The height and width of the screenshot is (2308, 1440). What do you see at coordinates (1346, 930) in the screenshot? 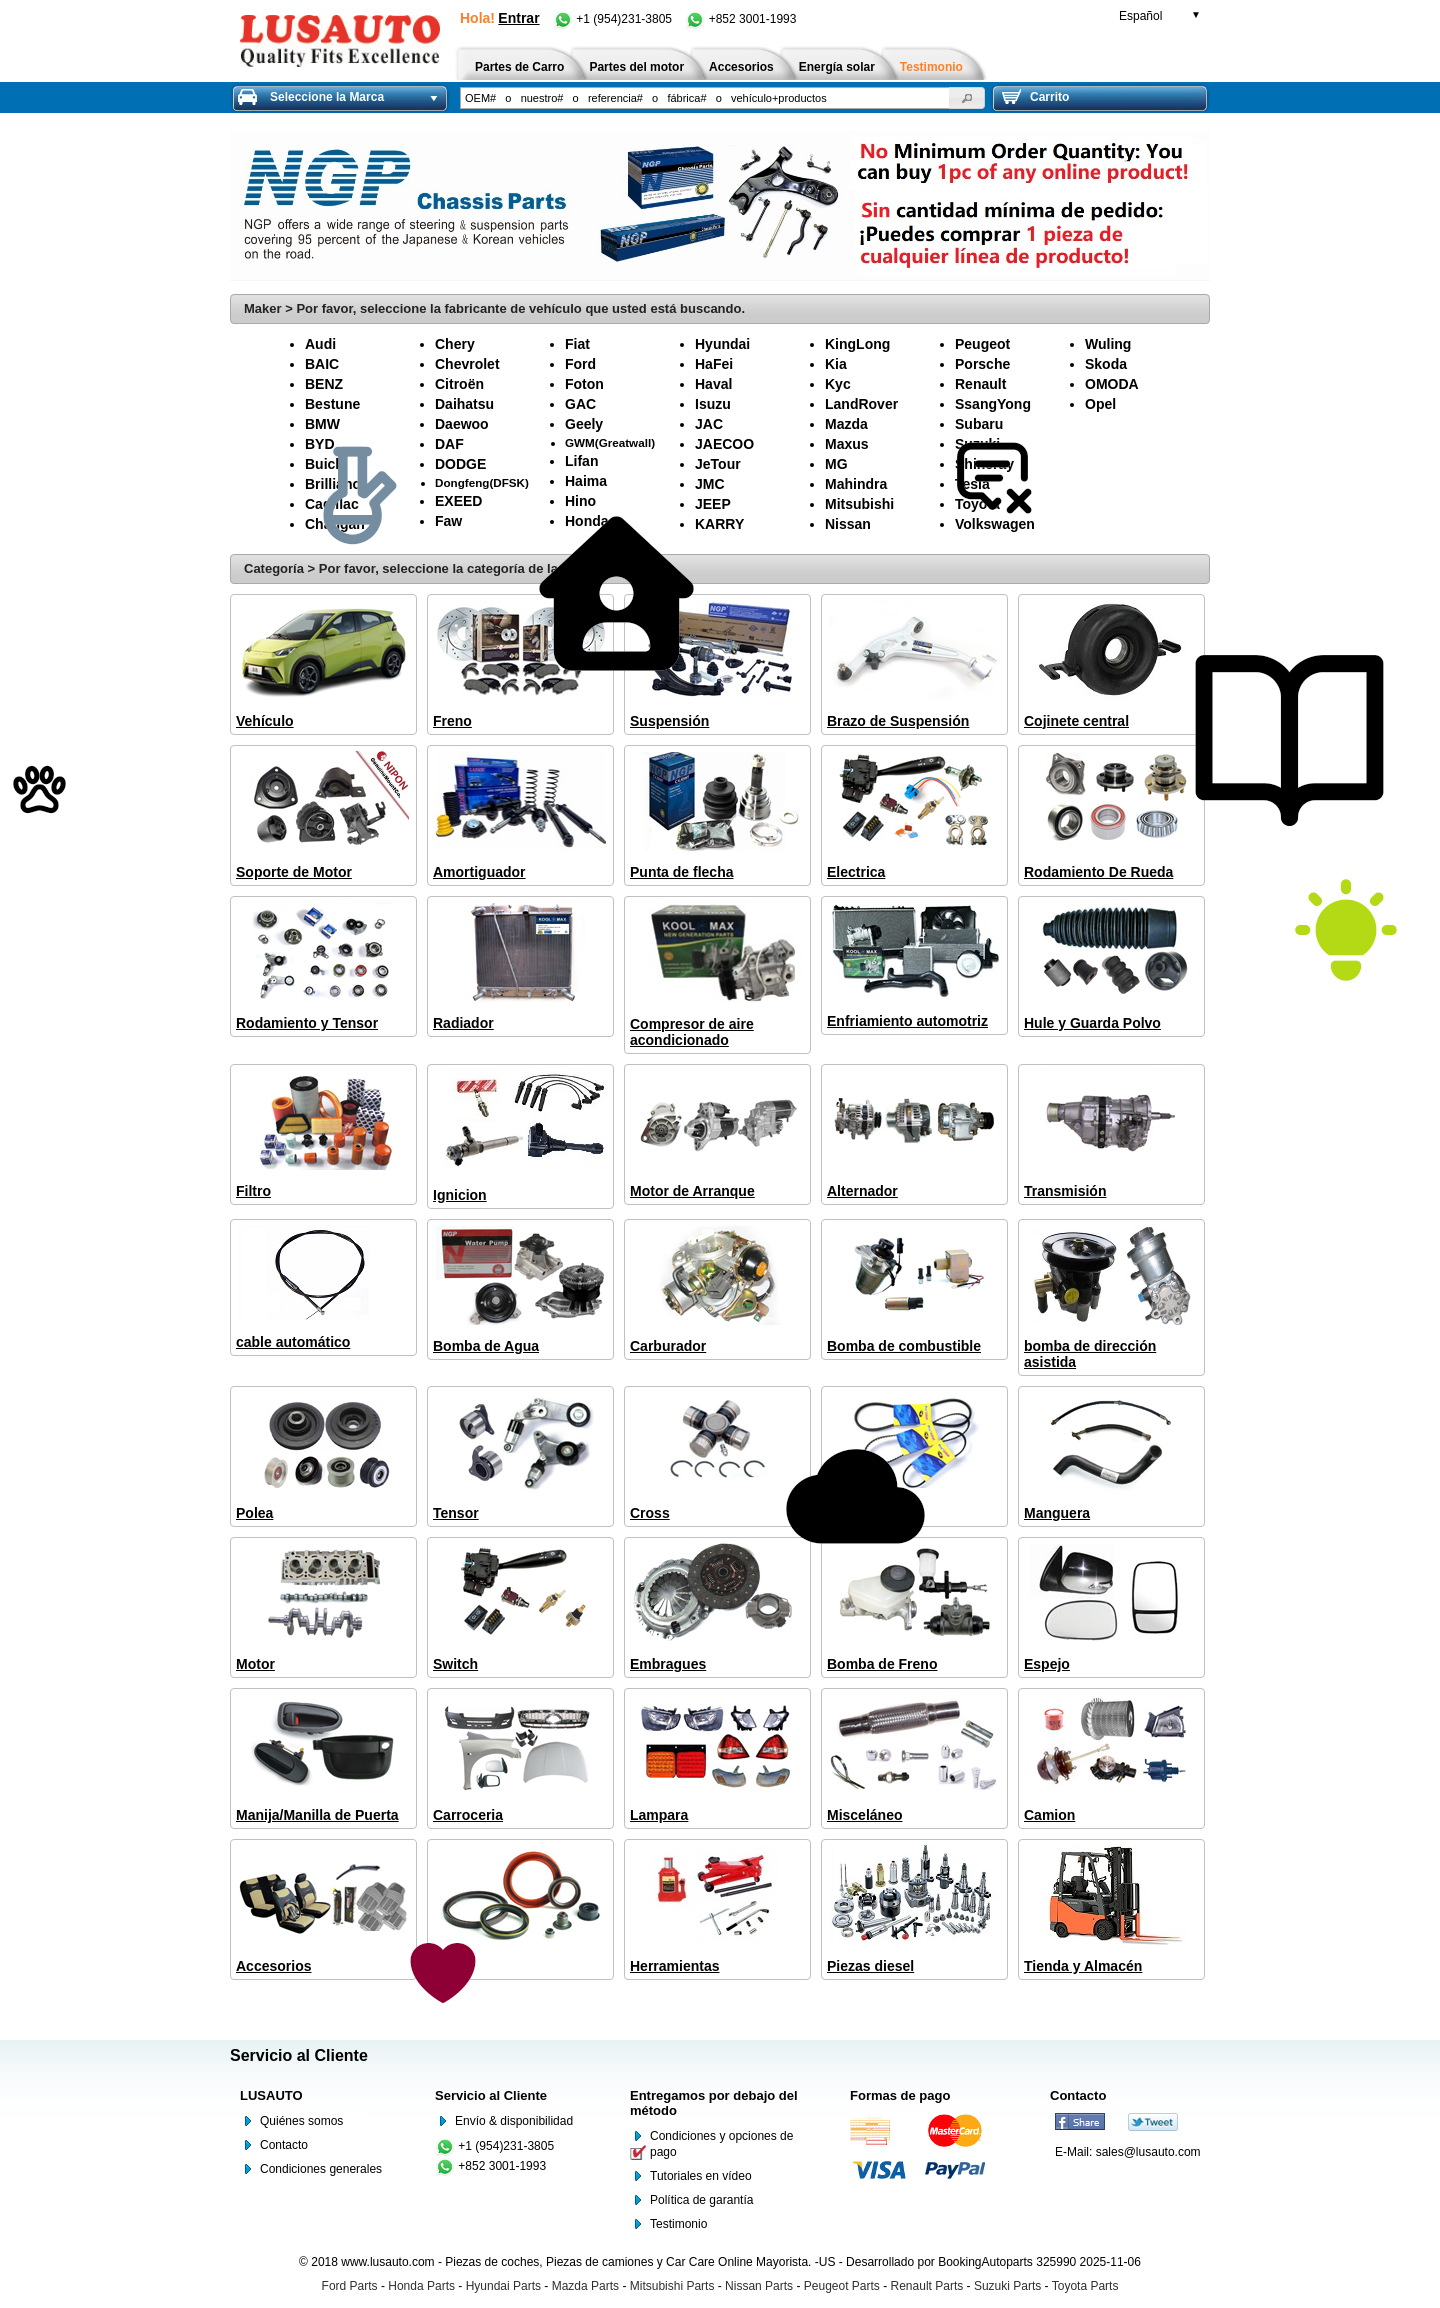
I see `view tips or helpful suggestions` at bounding box center [1346, 930].